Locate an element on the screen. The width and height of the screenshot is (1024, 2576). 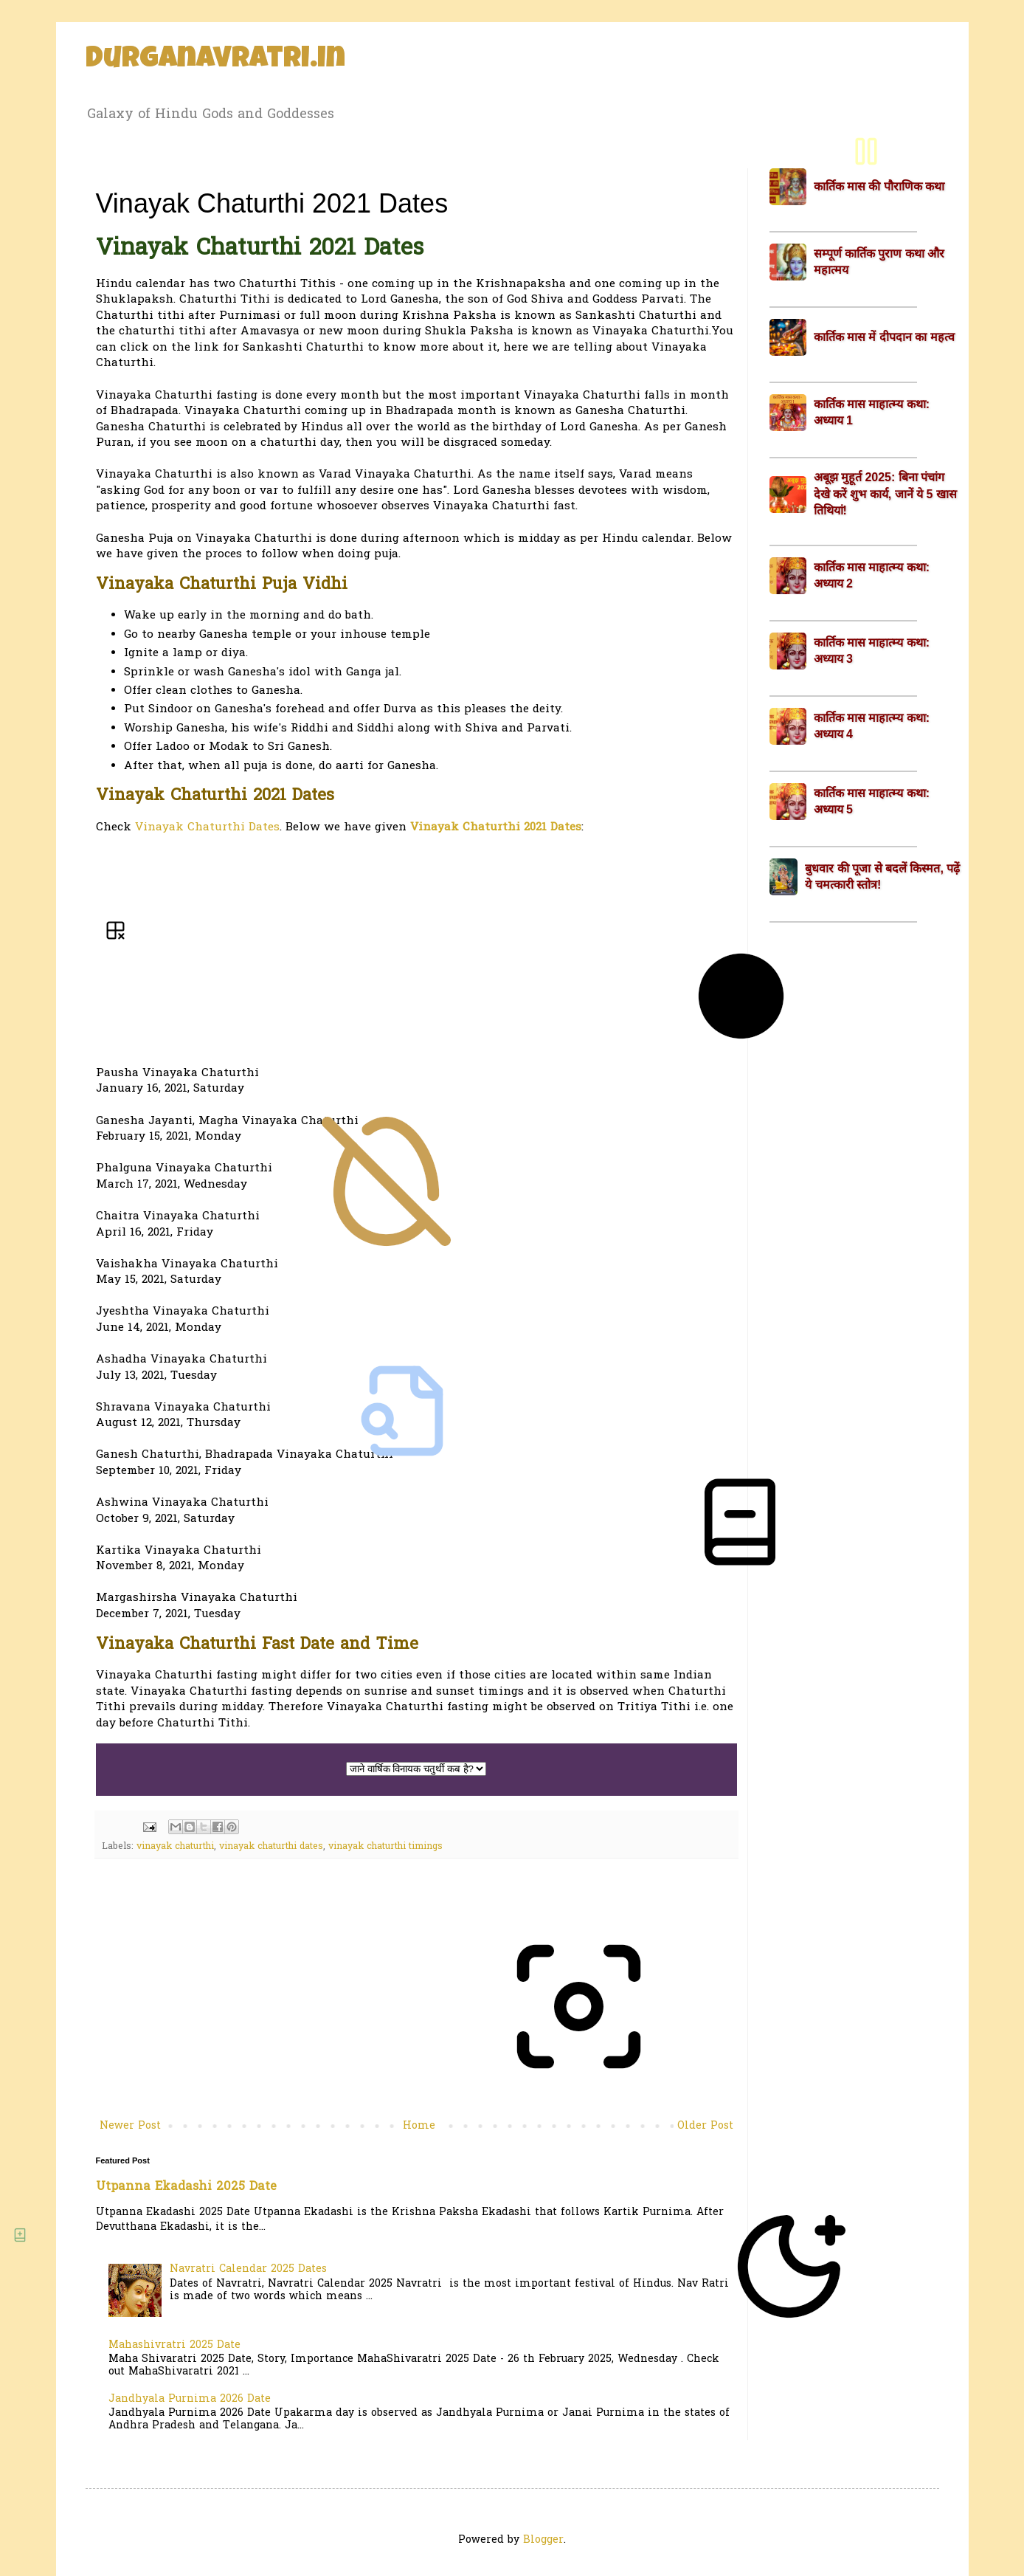
search within a document is located at coordinates (406, 1411).